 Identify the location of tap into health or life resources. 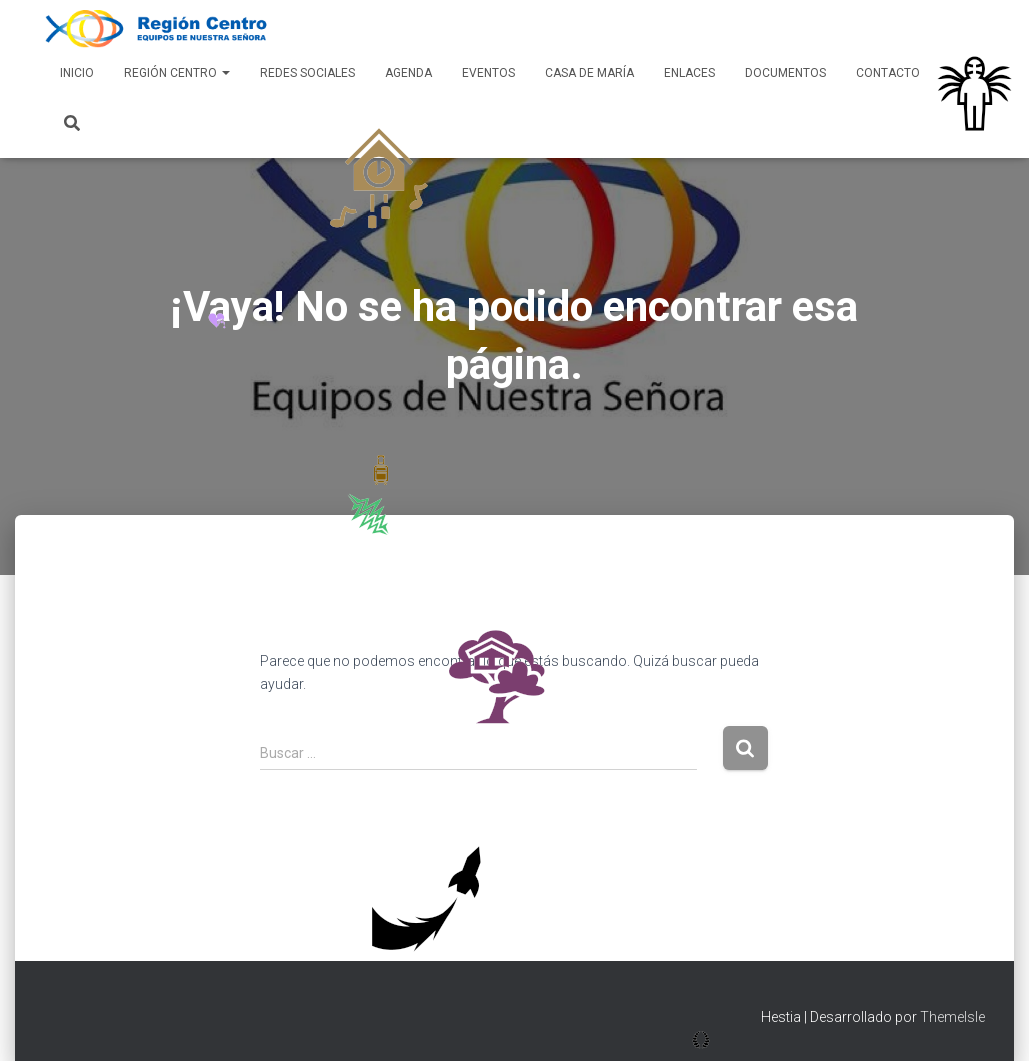
(217, 320).